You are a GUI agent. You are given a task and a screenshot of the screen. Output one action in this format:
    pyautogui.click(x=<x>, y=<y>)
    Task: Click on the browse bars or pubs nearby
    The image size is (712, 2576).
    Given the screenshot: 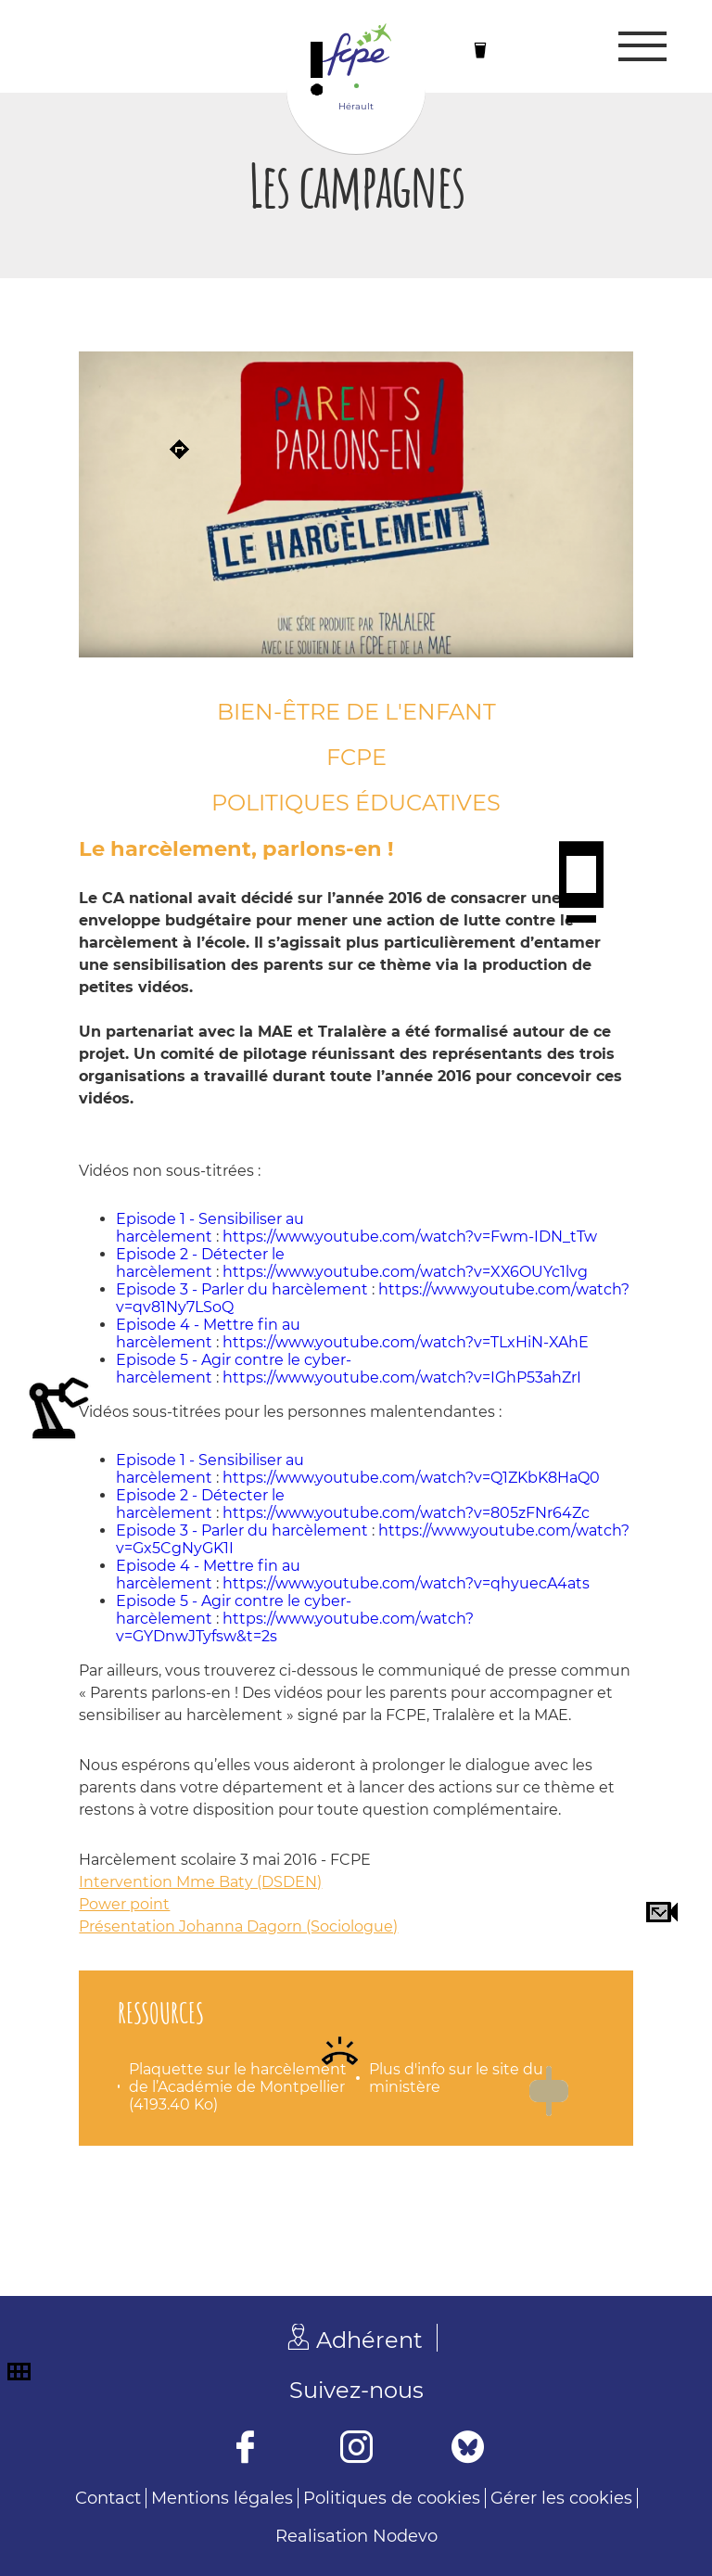 What is the action you would take?
    pyautogui.click(x=480, y=50)
    